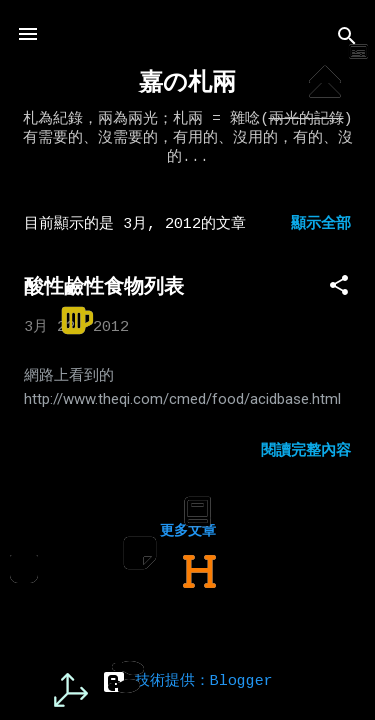 The width and height of the screenshot is (375, 720). I want to click on enable or disable subtitles, so click(358, 51).